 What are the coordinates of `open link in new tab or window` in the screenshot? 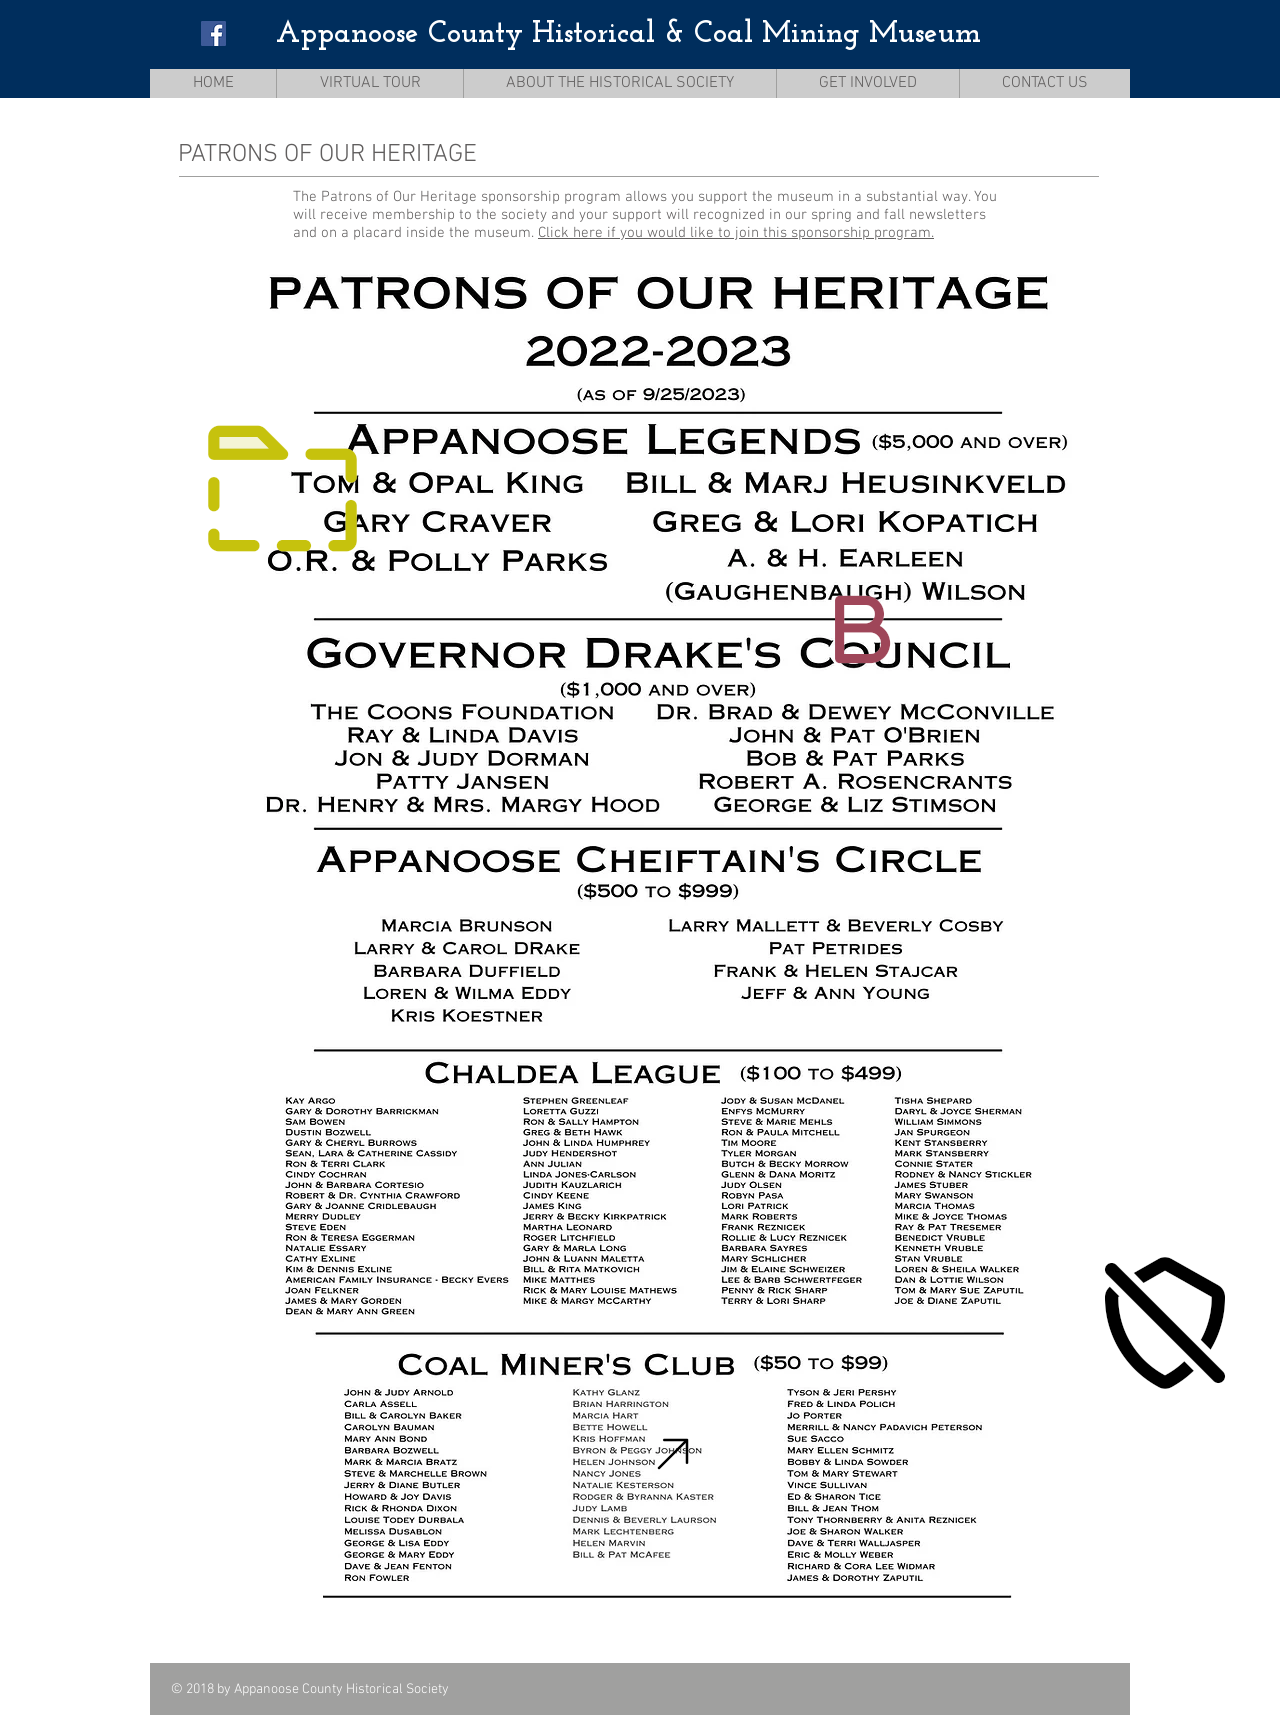 It's located at (673, 1454).